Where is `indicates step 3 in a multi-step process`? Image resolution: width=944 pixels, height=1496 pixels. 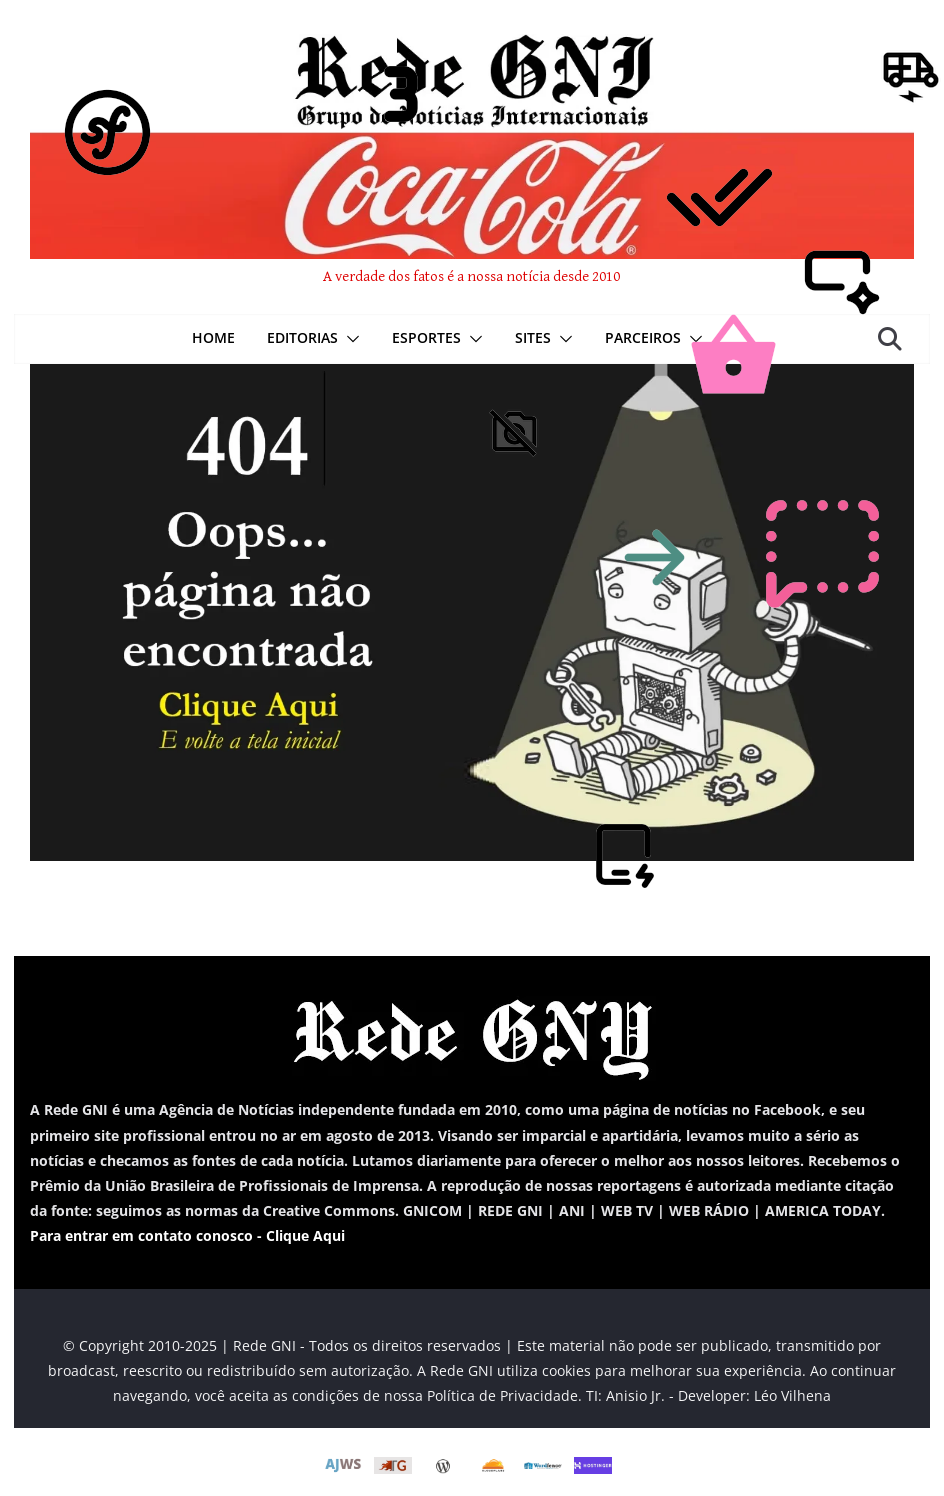
indicates step 3 in a multi-step process is located at coordinates (401, 94).